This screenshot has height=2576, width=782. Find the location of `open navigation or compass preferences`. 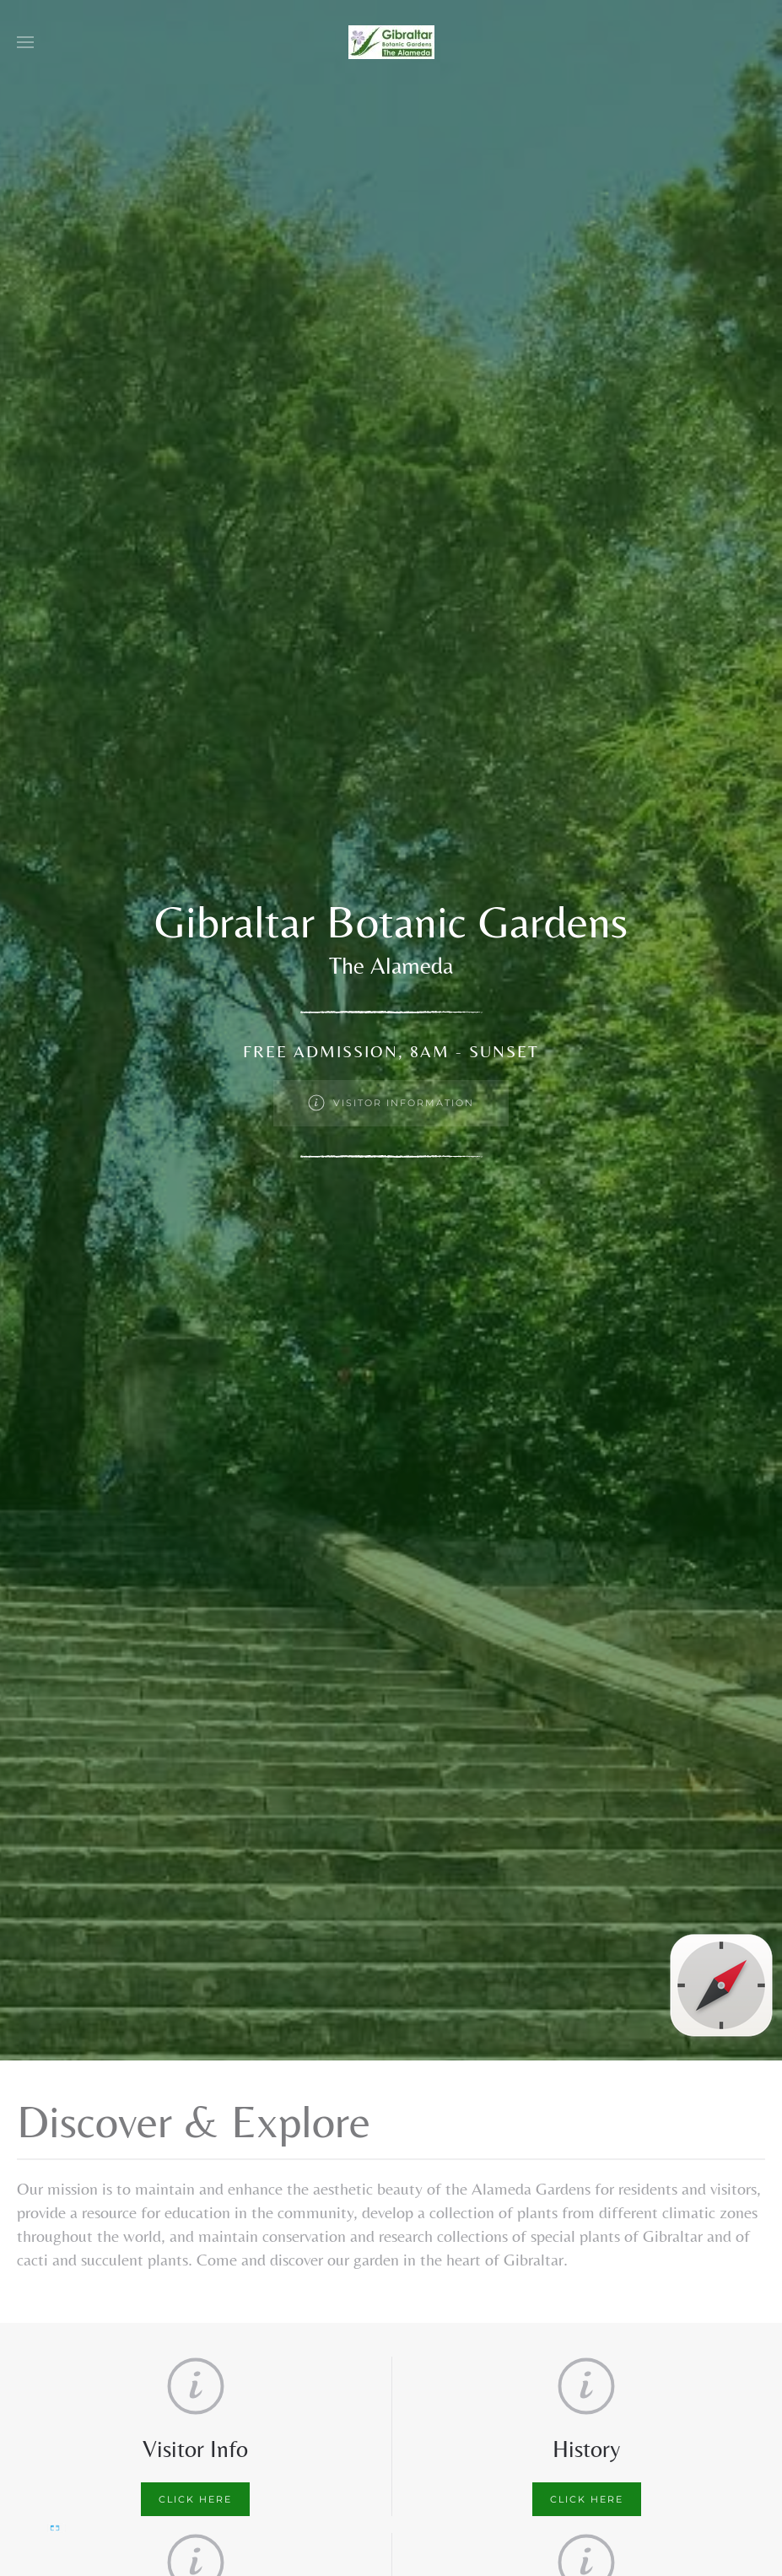

open navigation or compass preferences is located at coordinates (721, 1985).